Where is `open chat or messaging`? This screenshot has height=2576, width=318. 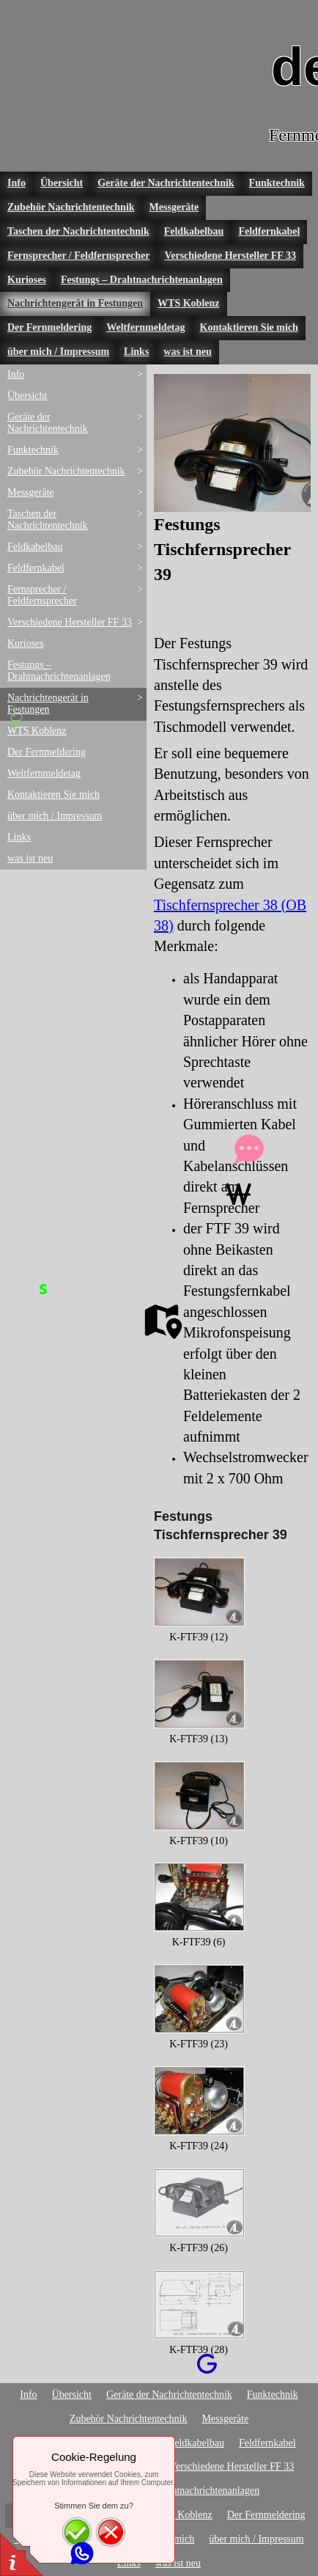 open chat or messaging is located at coordinates (249, 1149).